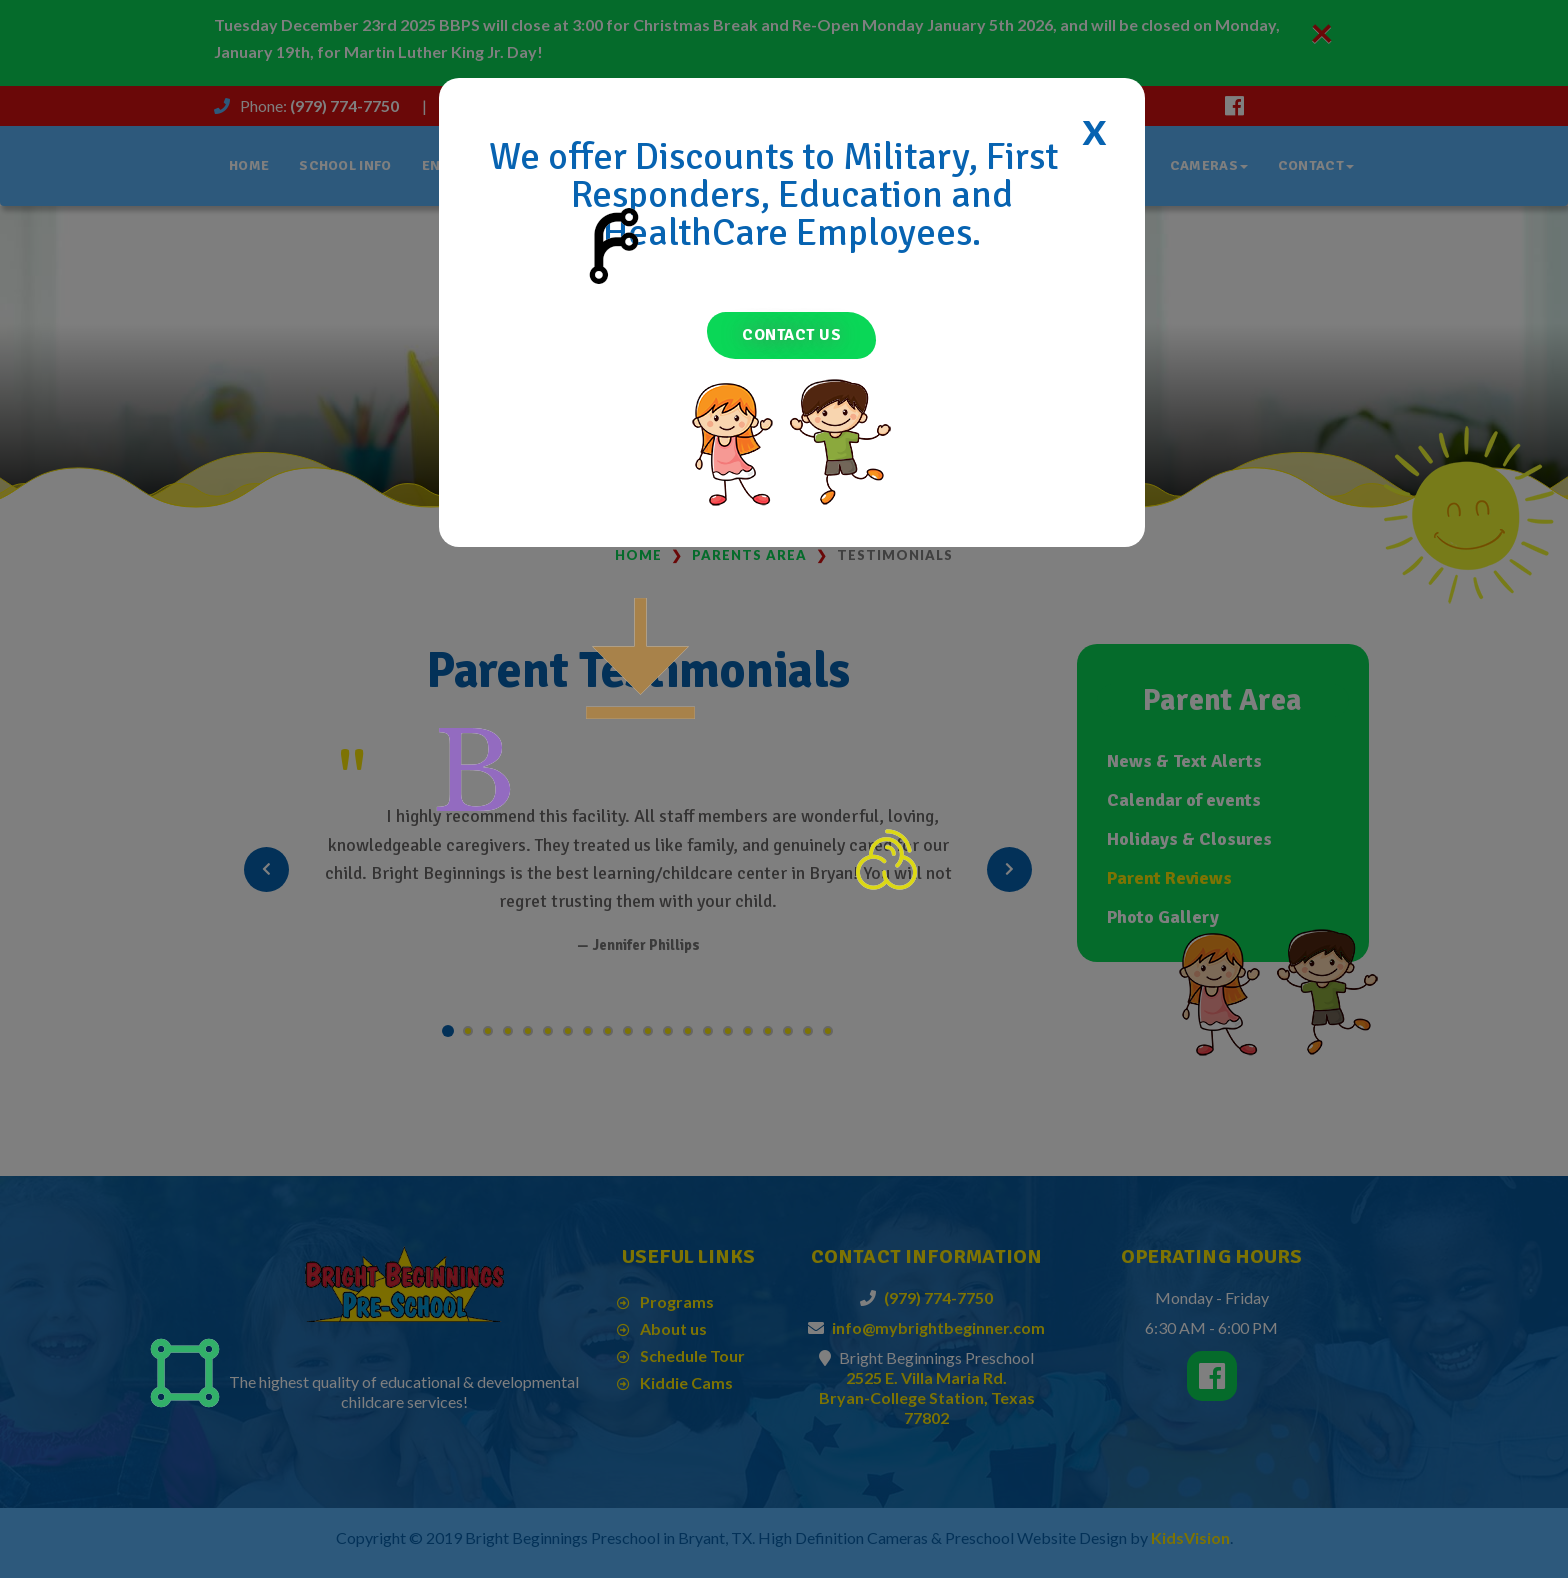 This screenshot has height=1578, width=1568. I want to click on sonarqube cloud logo, so click(886, 859).